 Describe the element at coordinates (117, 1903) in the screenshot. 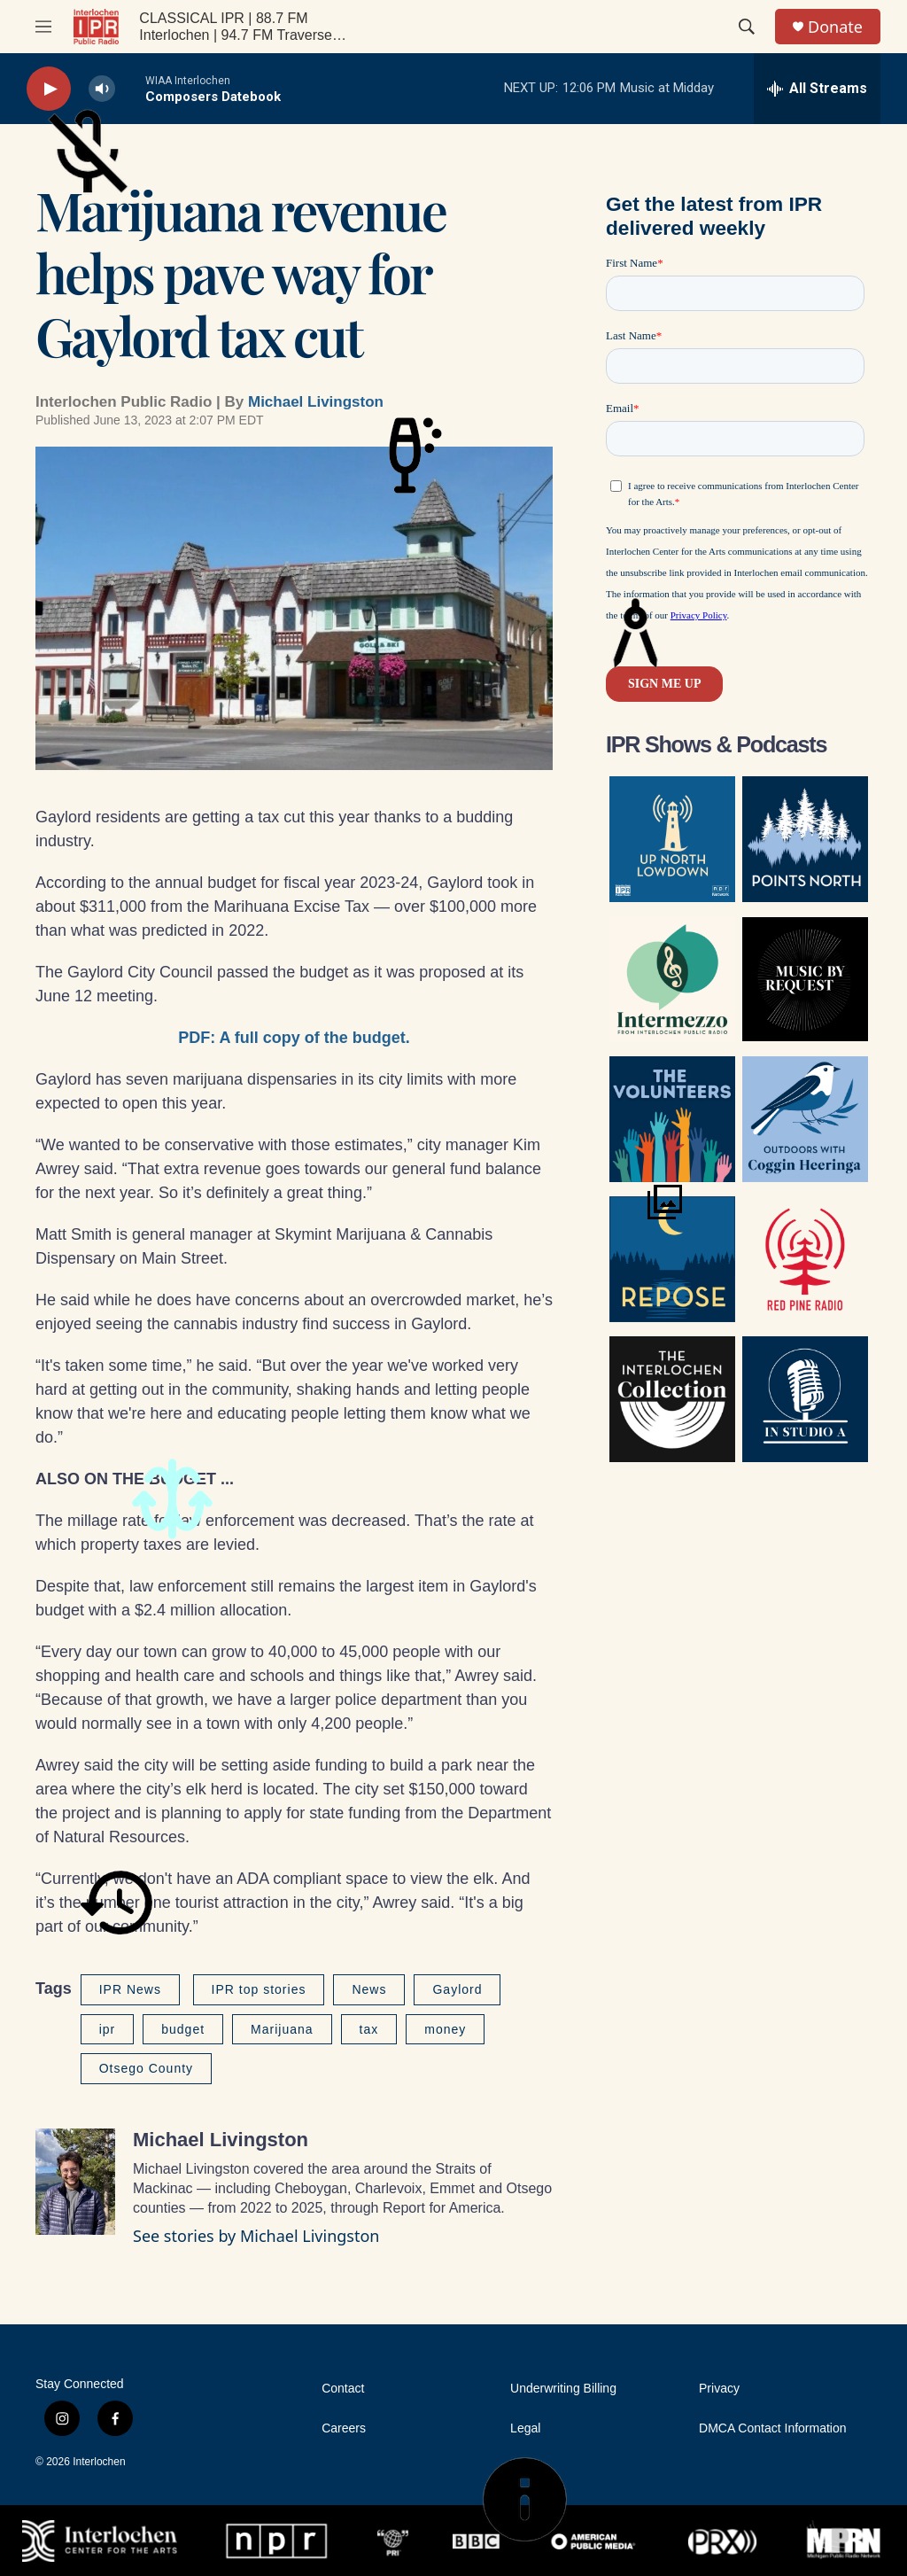

I see `view browsing or activity history` at that location.